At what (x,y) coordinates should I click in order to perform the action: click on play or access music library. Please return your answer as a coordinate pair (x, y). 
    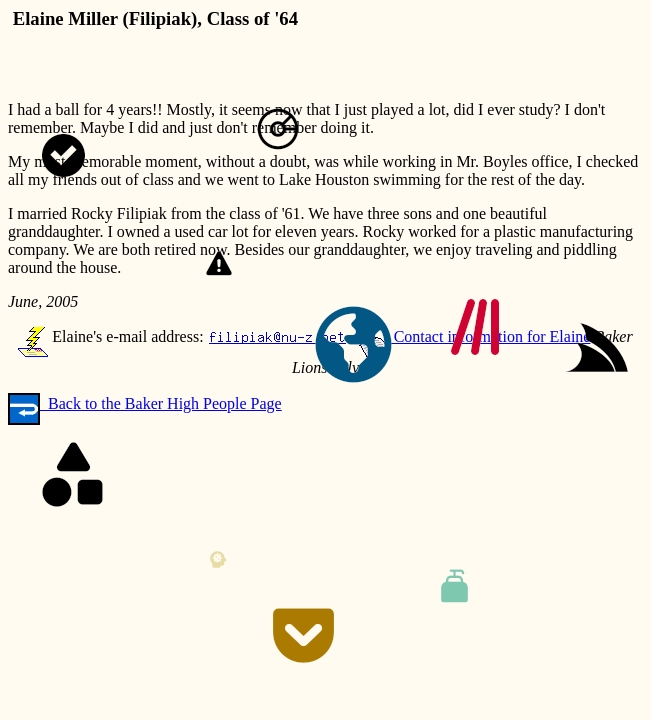
    Looking at the image, I should click on (278, 129).